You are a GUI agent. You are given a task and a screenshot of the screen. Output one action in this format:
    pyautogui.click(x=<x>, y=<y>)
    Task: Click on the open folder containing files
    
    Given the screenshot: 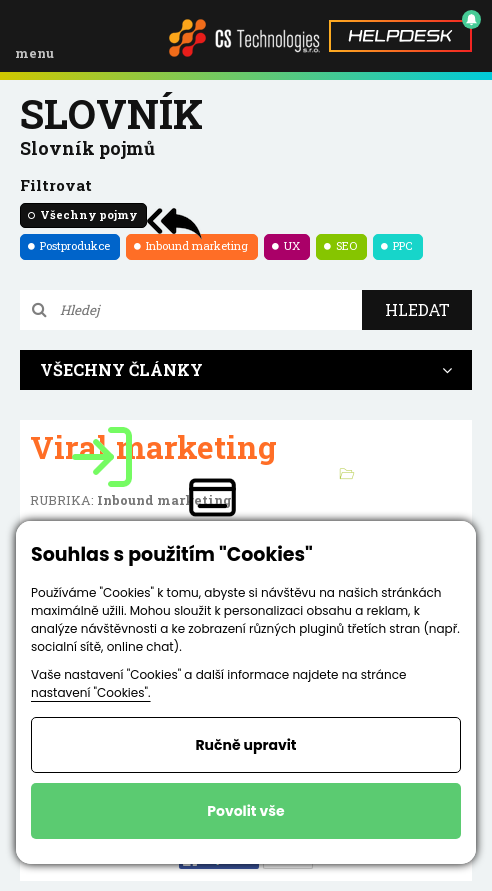 What is the action you would take?
    pyautogui.click(x=346, y=473)
    